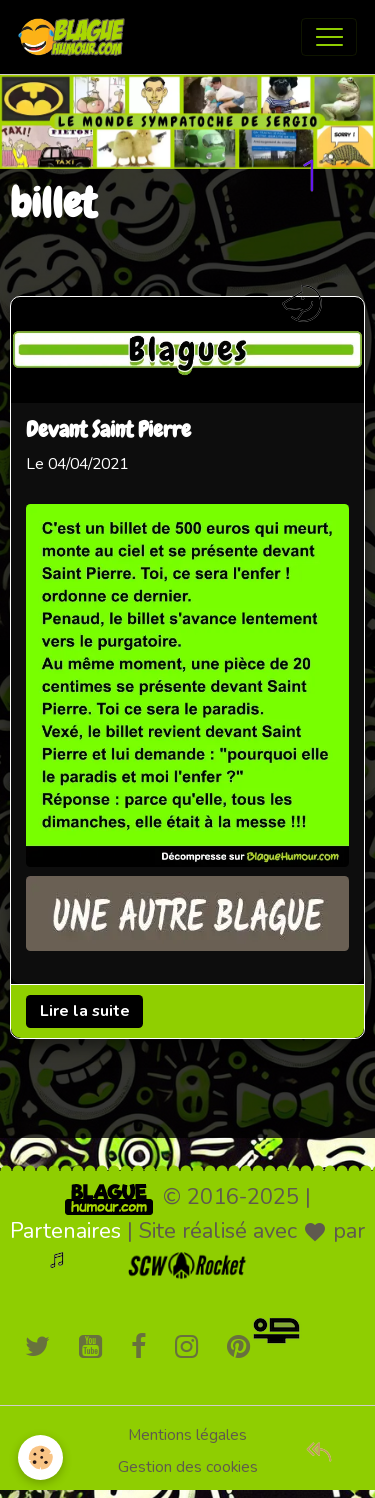 Image resolution: width=375 pixels, height=1498 pixels. I want to click on access equestrian or horse-related features, so click(303, 303).